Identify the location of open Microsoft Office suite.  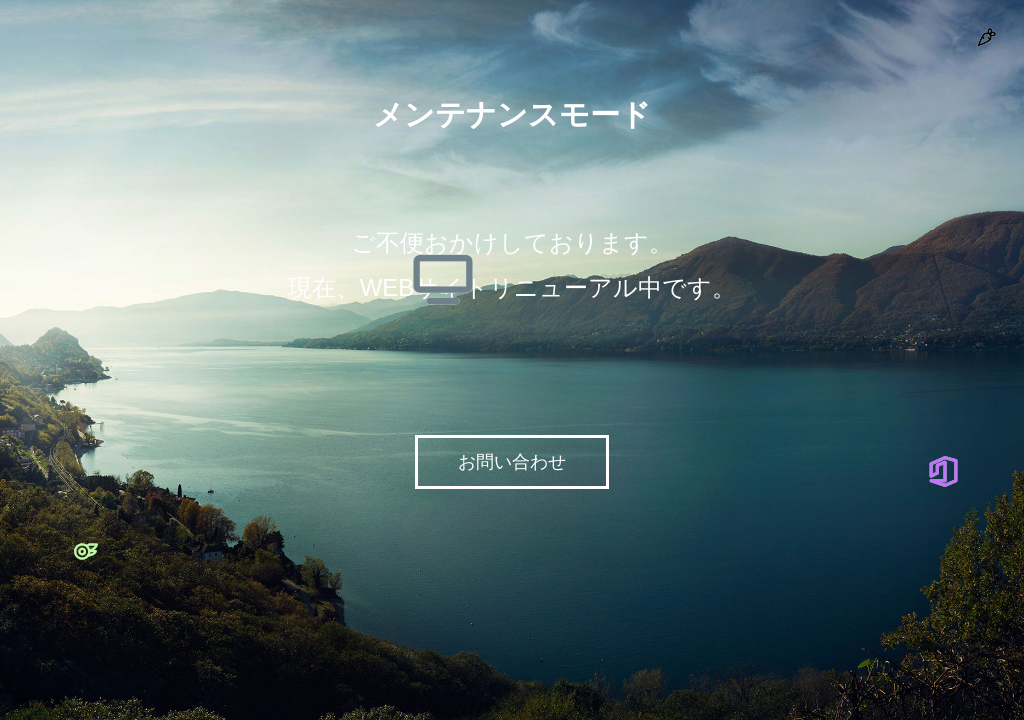
(943, 471).